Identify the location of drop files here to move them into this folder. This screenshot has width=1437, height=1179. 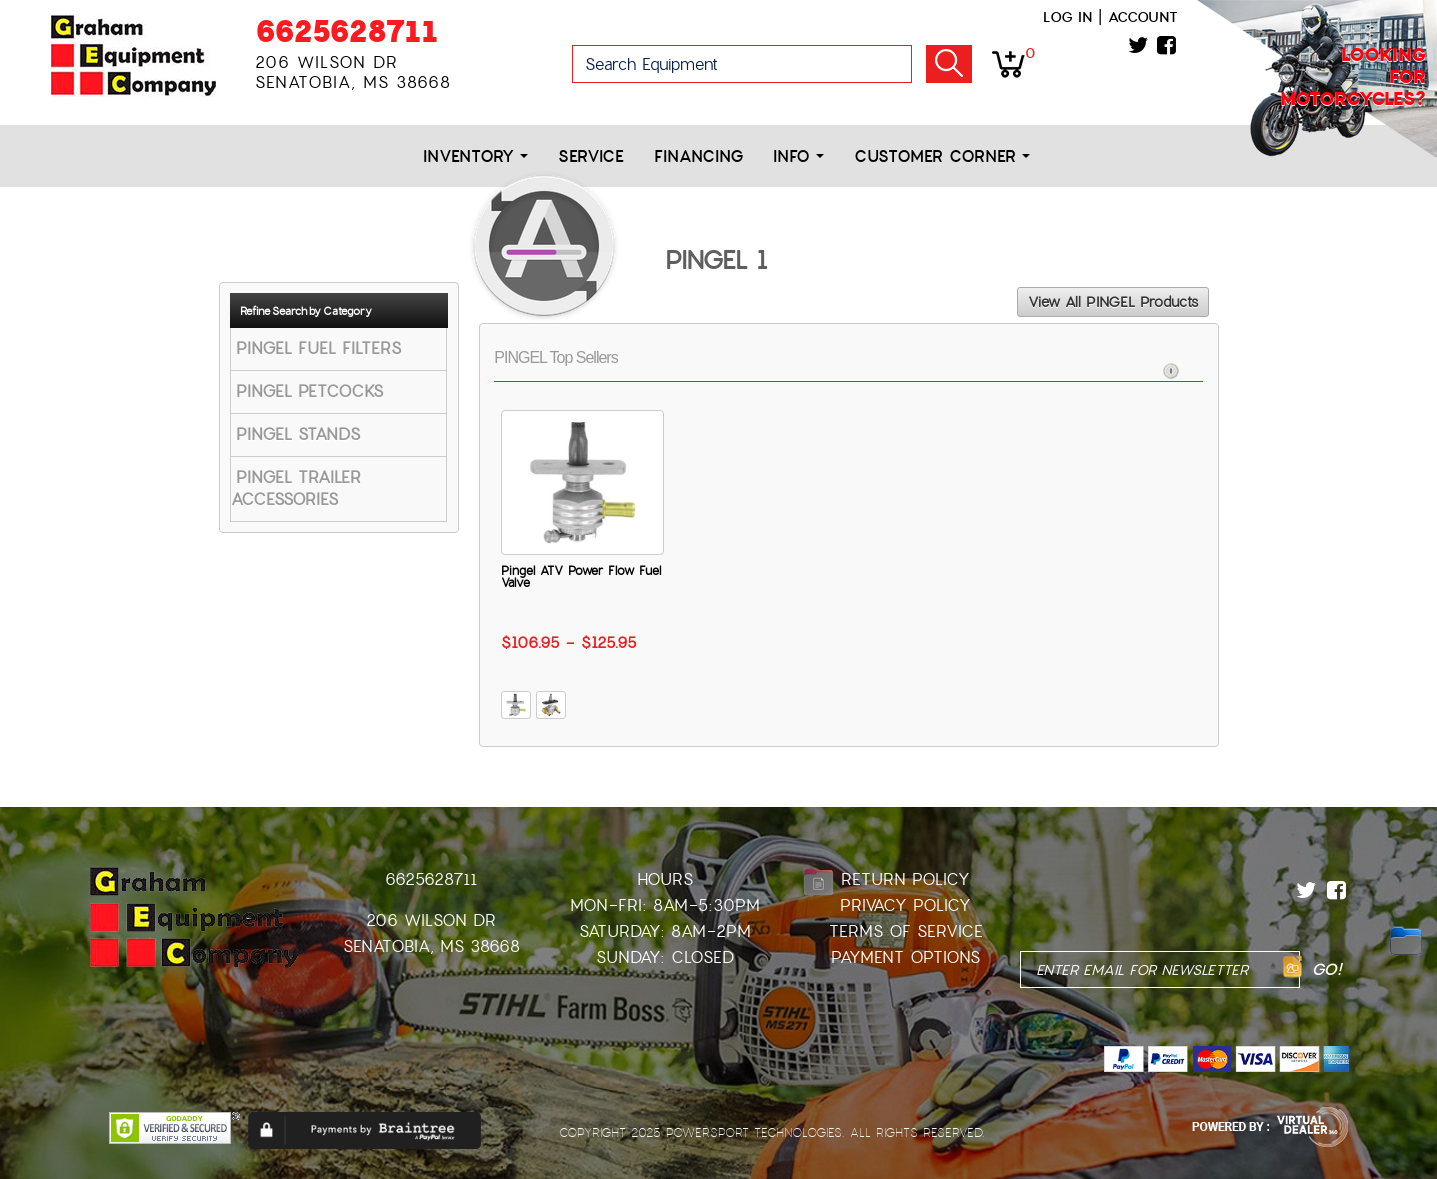
(1406, 940).